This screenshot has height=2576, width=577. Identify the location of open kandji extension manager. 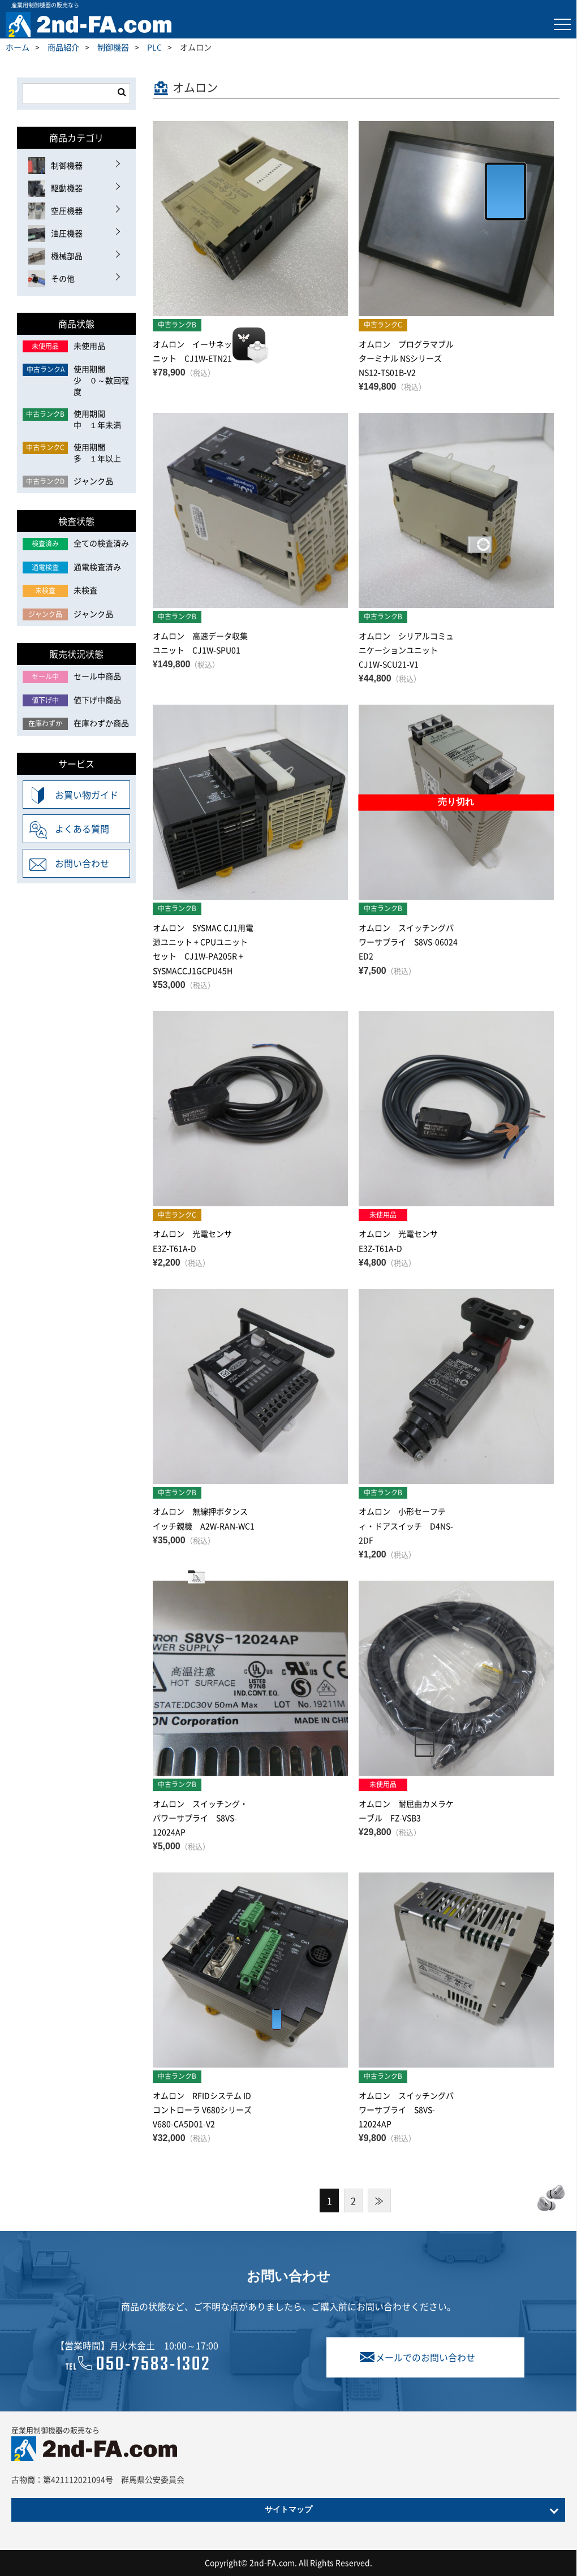
(249, 344).